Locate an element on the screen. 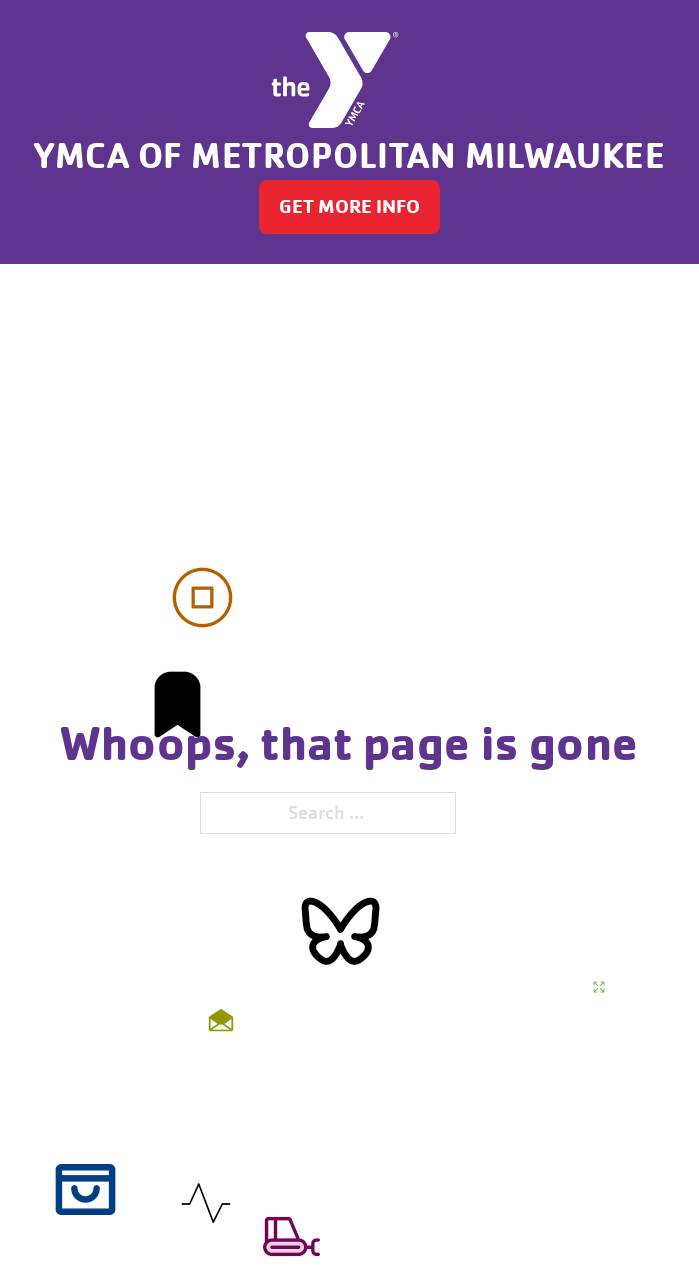 The width and height of the screenshot is (699, 1270). view your shopping bag is located at coordinates (85, 1189).